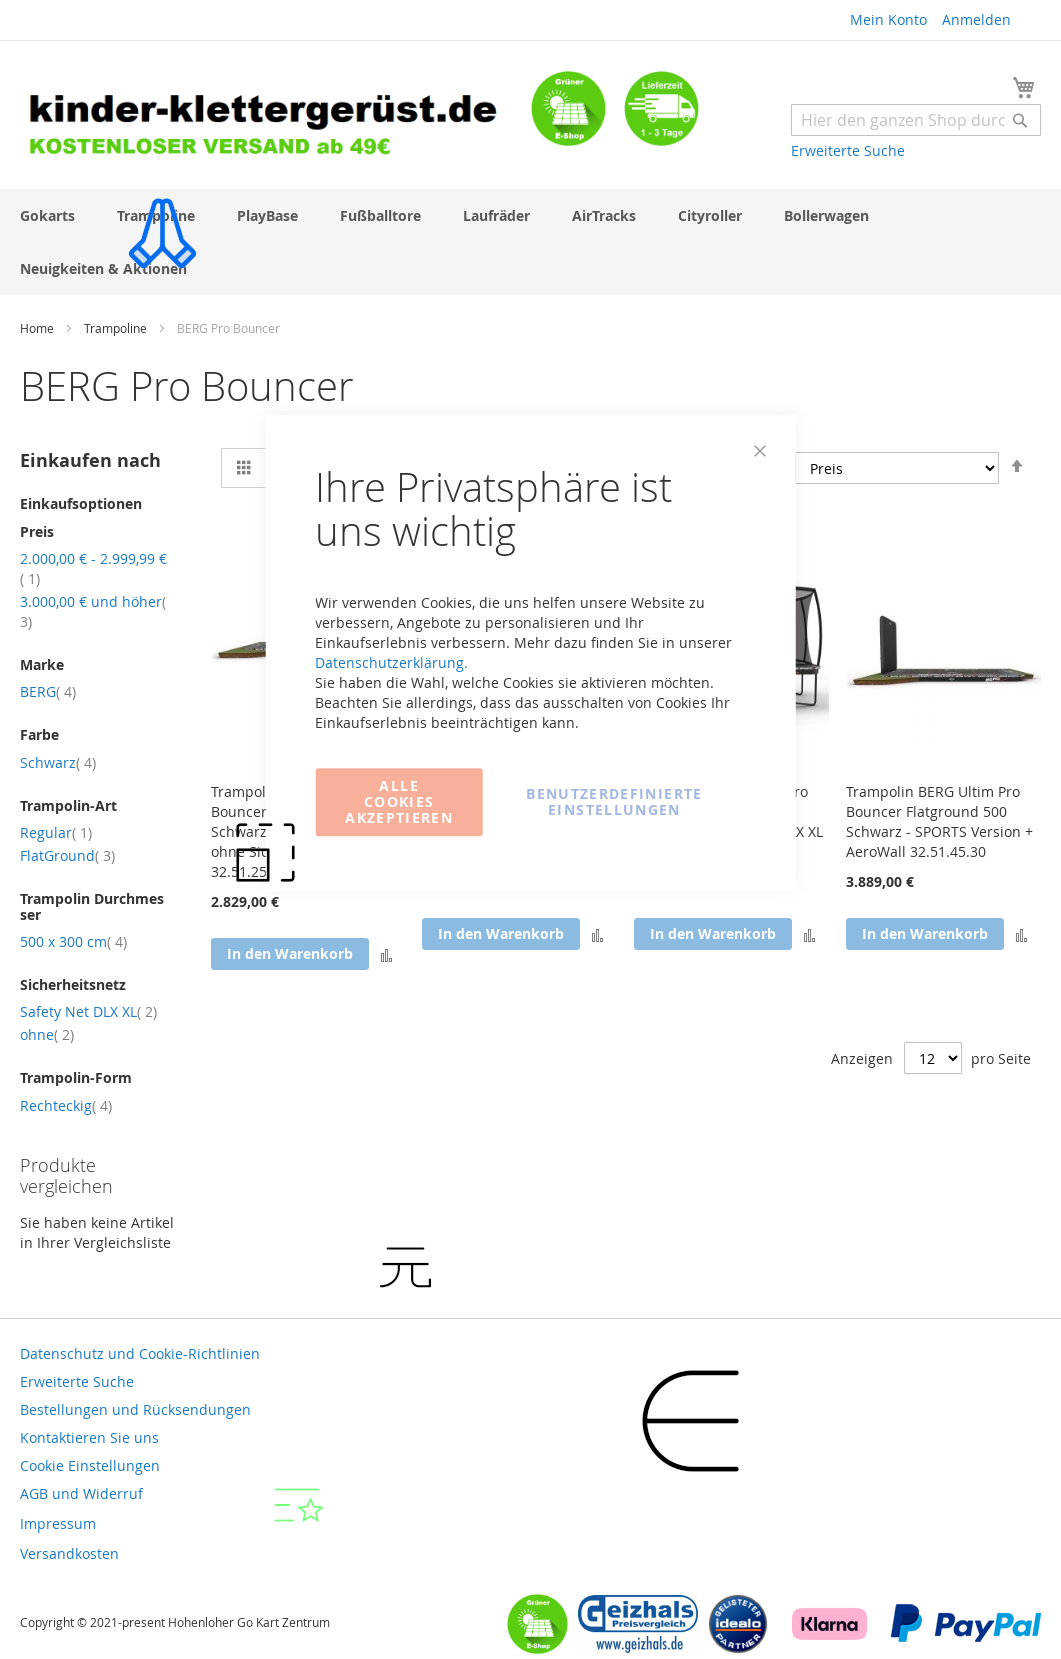 Image resolution: width=1061 pixels, height=1659 pixels. Describe the element at coordinates (162, 234) in the screenshot. I see `access prayer or meditation features` at that location.